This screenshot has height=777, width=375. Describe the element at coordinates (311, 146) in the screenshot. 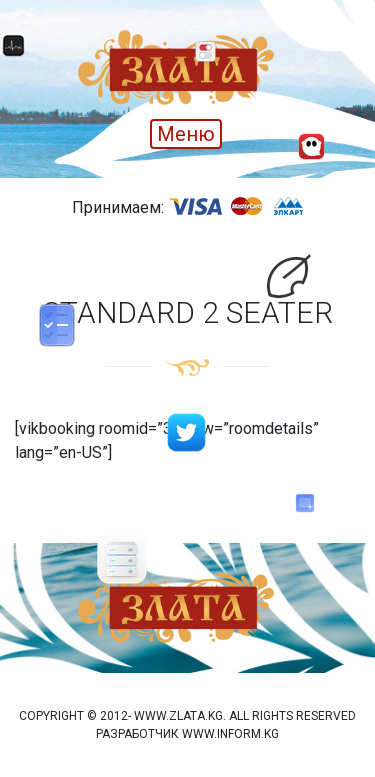

I see `open ghostwriter app` at that location.